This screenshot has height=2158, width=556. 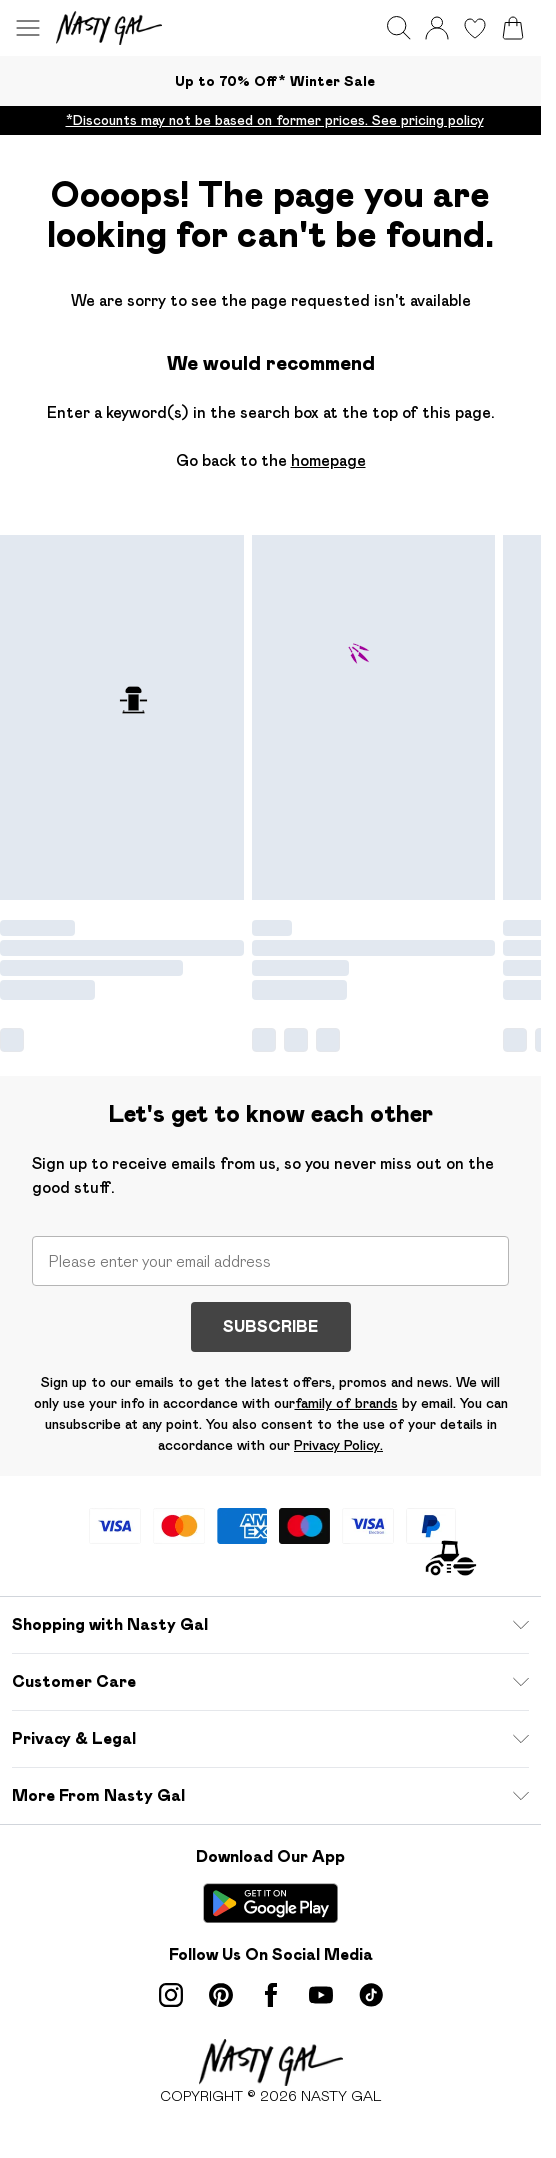 What do you see at coordinates (358, 653) in the screenshot?
I see `access kitchen tools or cutlery options` at bounding box center [358, 653].